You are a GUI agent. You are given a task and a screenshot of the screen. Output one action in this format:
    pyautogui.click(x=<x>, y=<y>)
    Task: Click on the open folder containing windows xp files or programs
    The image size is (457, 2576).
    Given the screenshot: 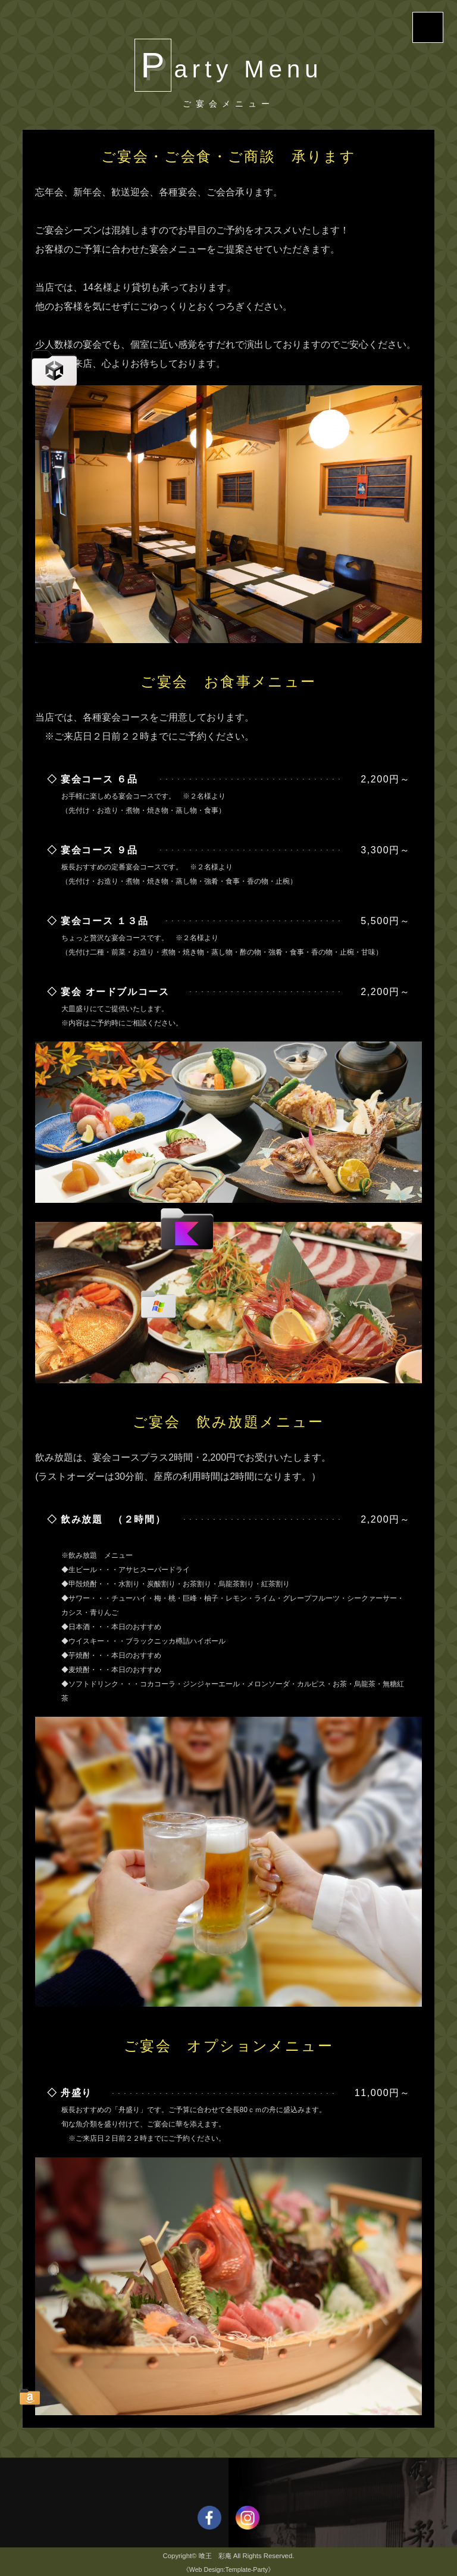 What is the action you would take?
    pyautogui.click(x=158, y=1305)
    